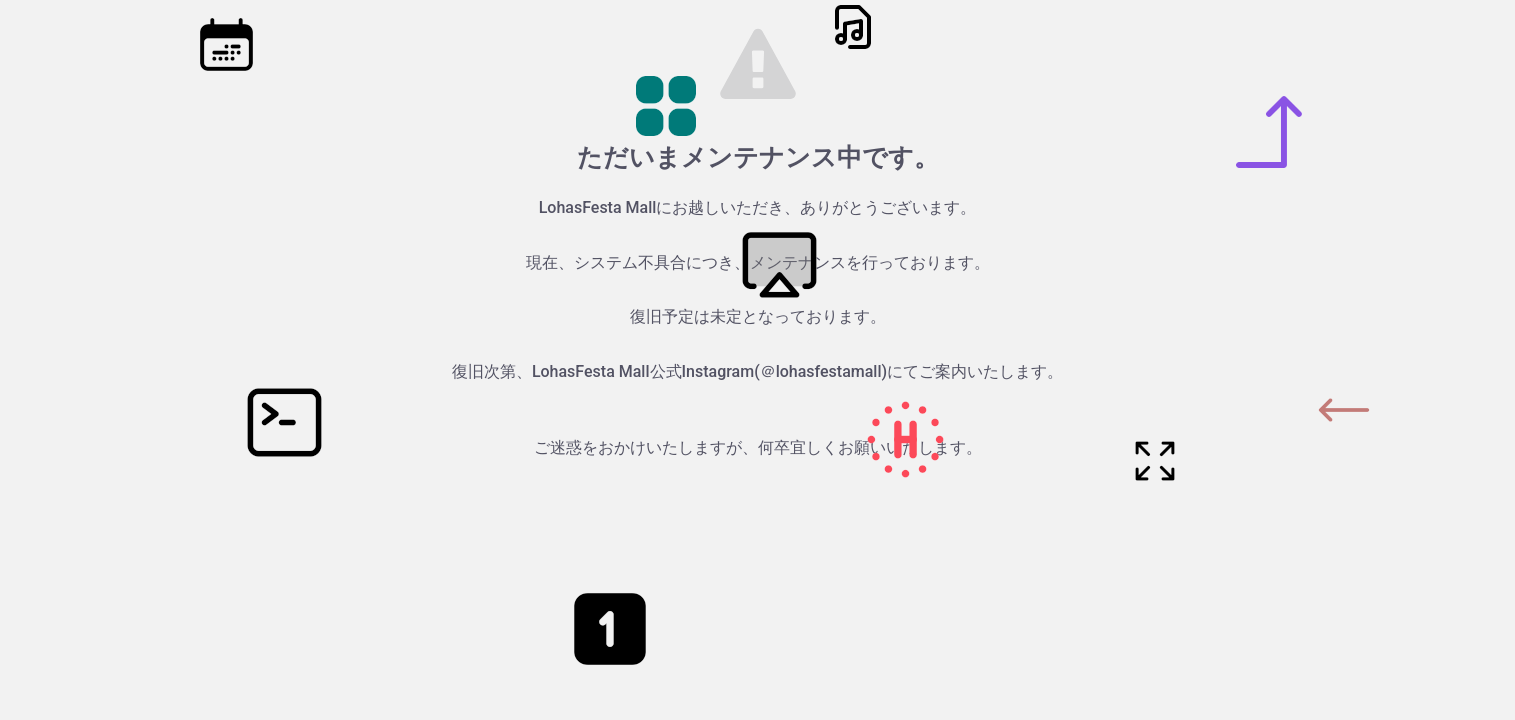  I want to click on open command line or terminal, so click(284, 422).